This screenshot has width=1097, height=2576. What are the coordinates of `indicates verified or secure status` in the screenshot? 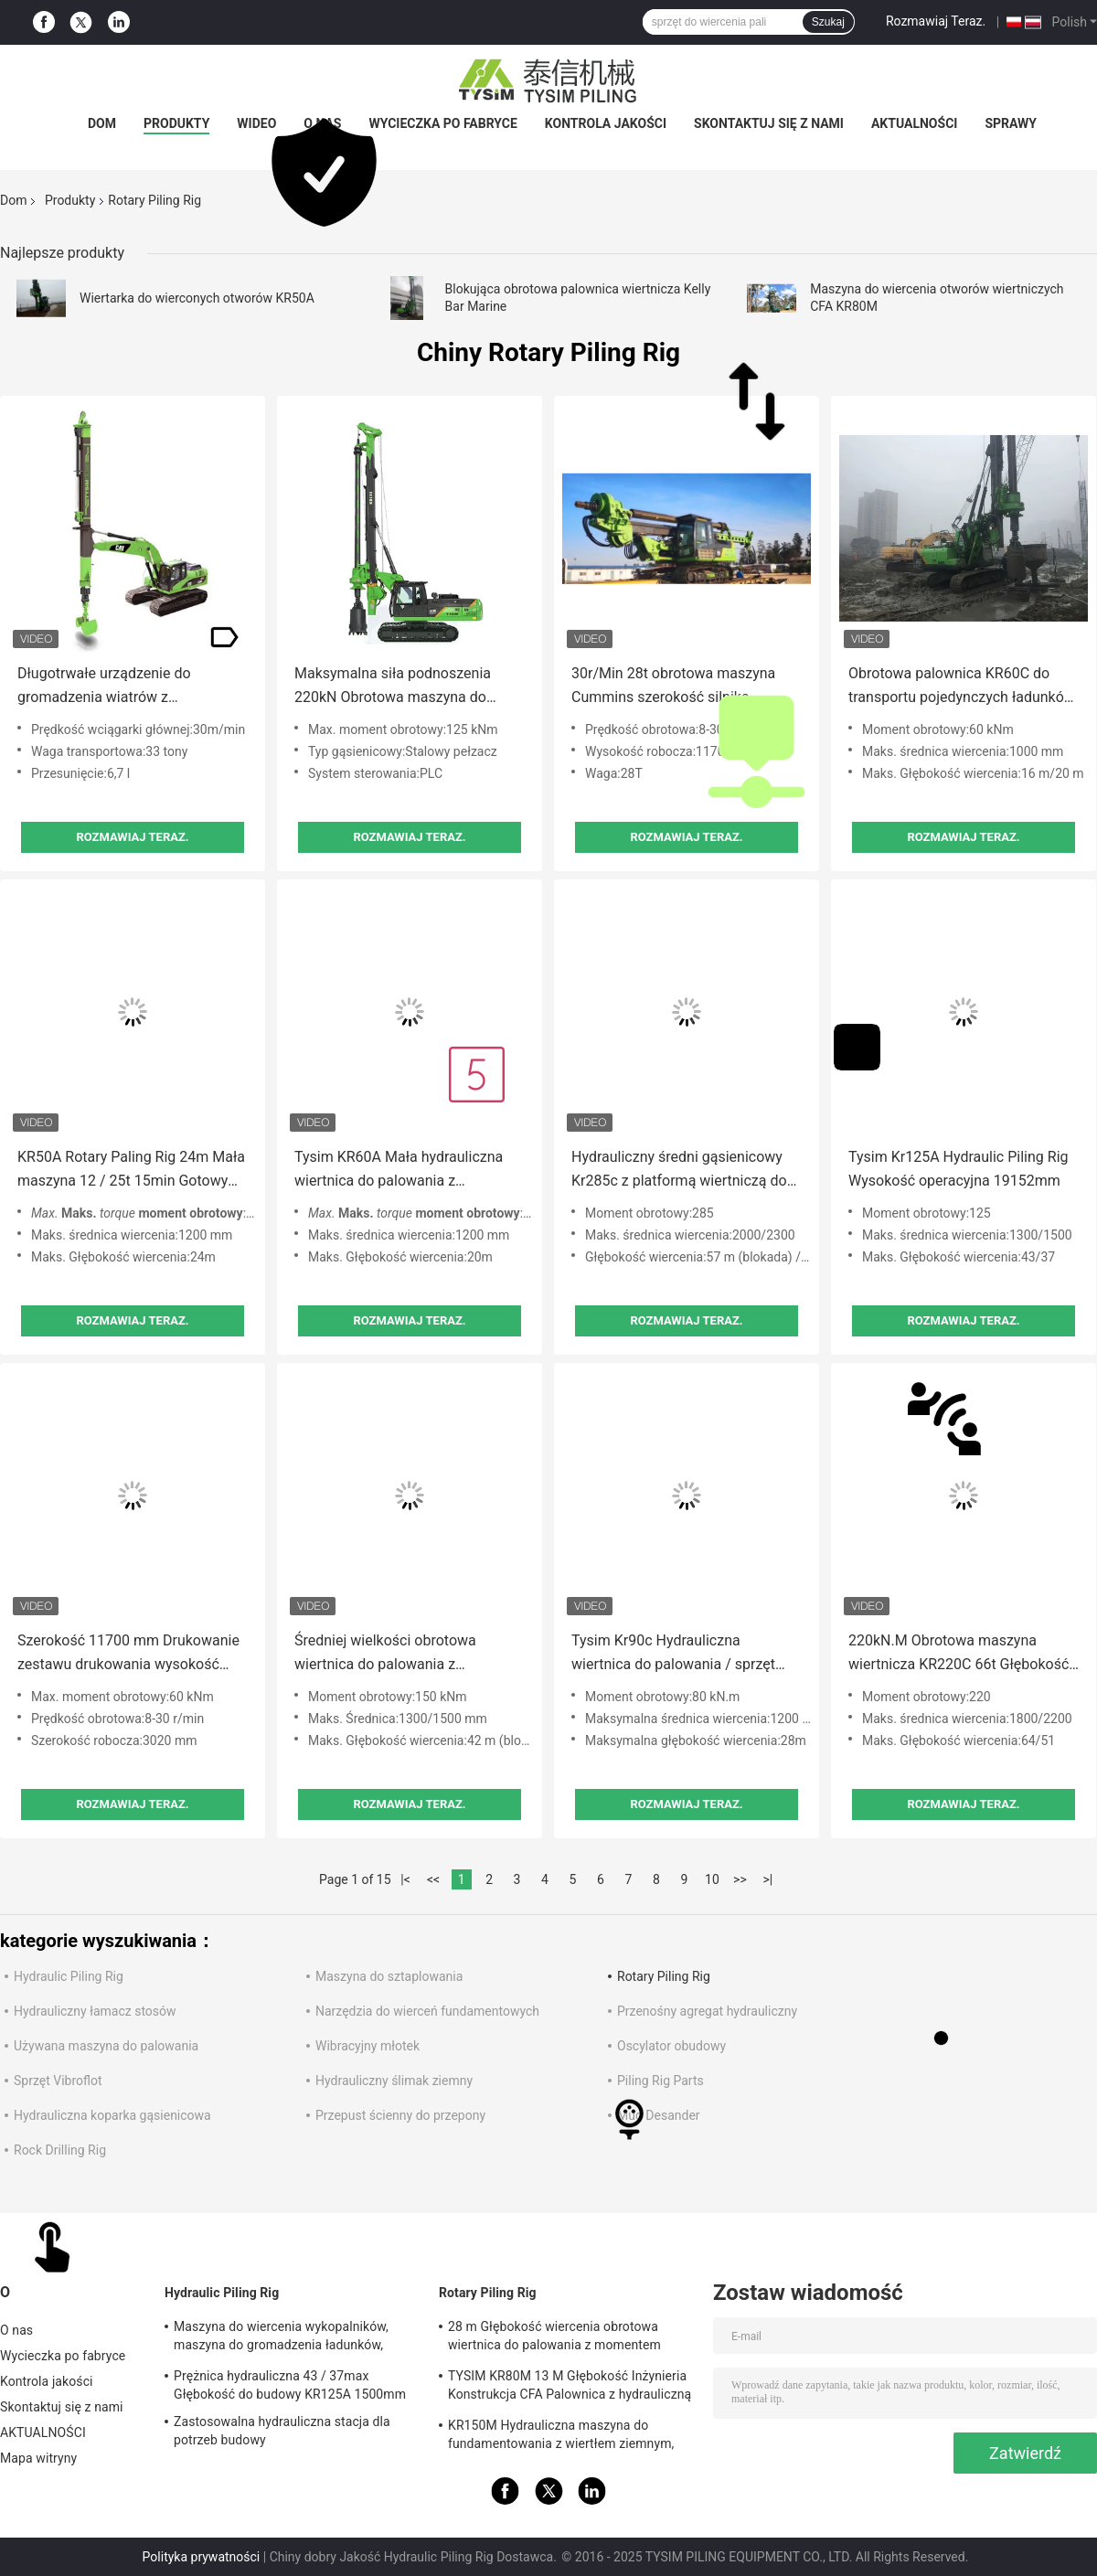 It's located at (324, 172).